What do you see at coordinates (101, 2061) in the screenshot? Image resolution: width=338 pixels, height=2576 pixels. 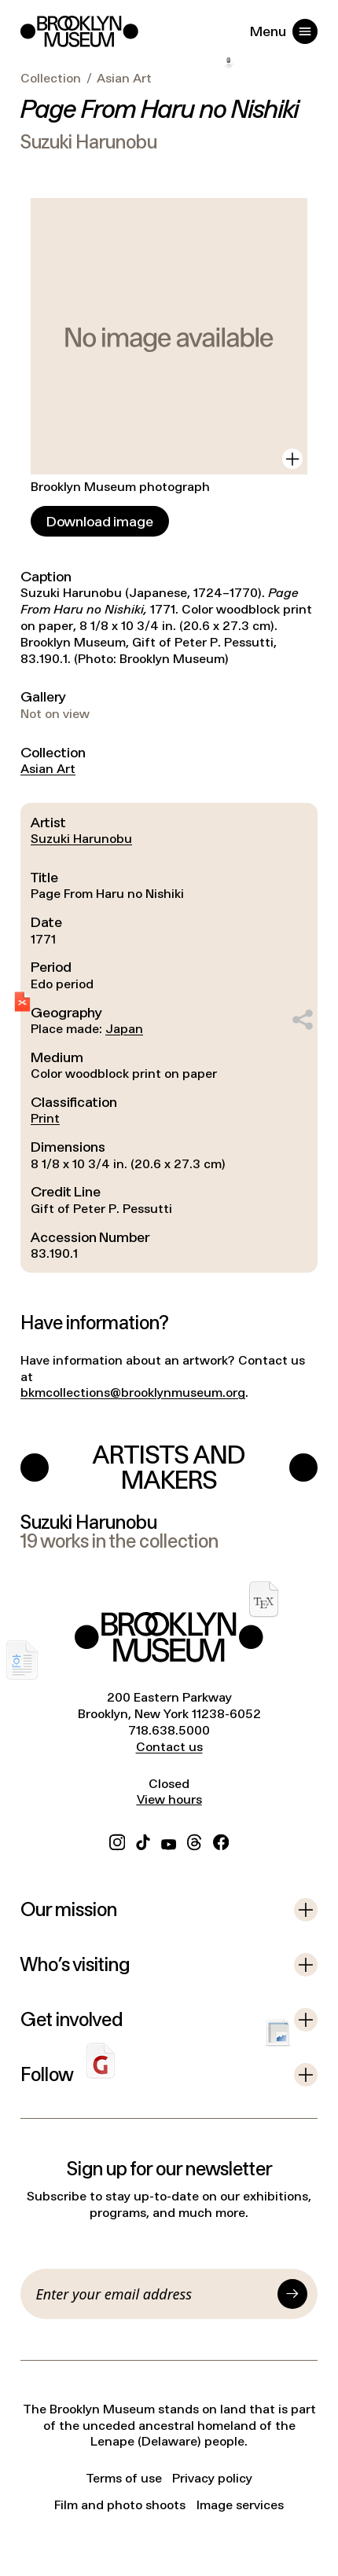 I see `a G-code file for 3D printing or CNC machining` at bounding box center [101, 2061].